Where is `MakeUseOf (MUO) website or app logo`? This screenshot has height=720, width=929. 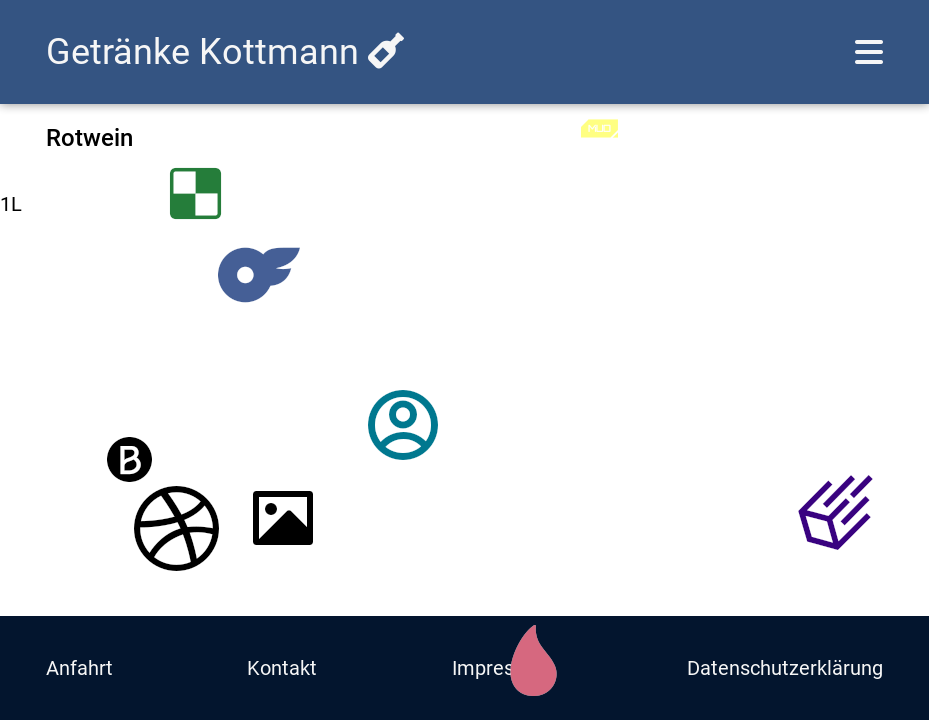 MakeUseOf (MUO) website or app logo is located at coordinates (599, 128).